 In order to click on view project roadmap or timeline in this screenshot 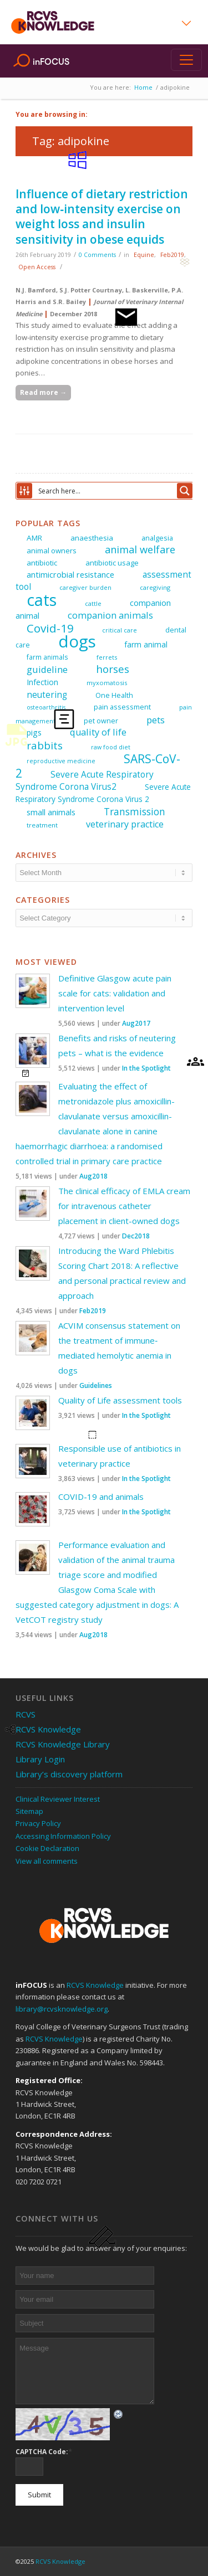, I will do `click(64, 719)`.